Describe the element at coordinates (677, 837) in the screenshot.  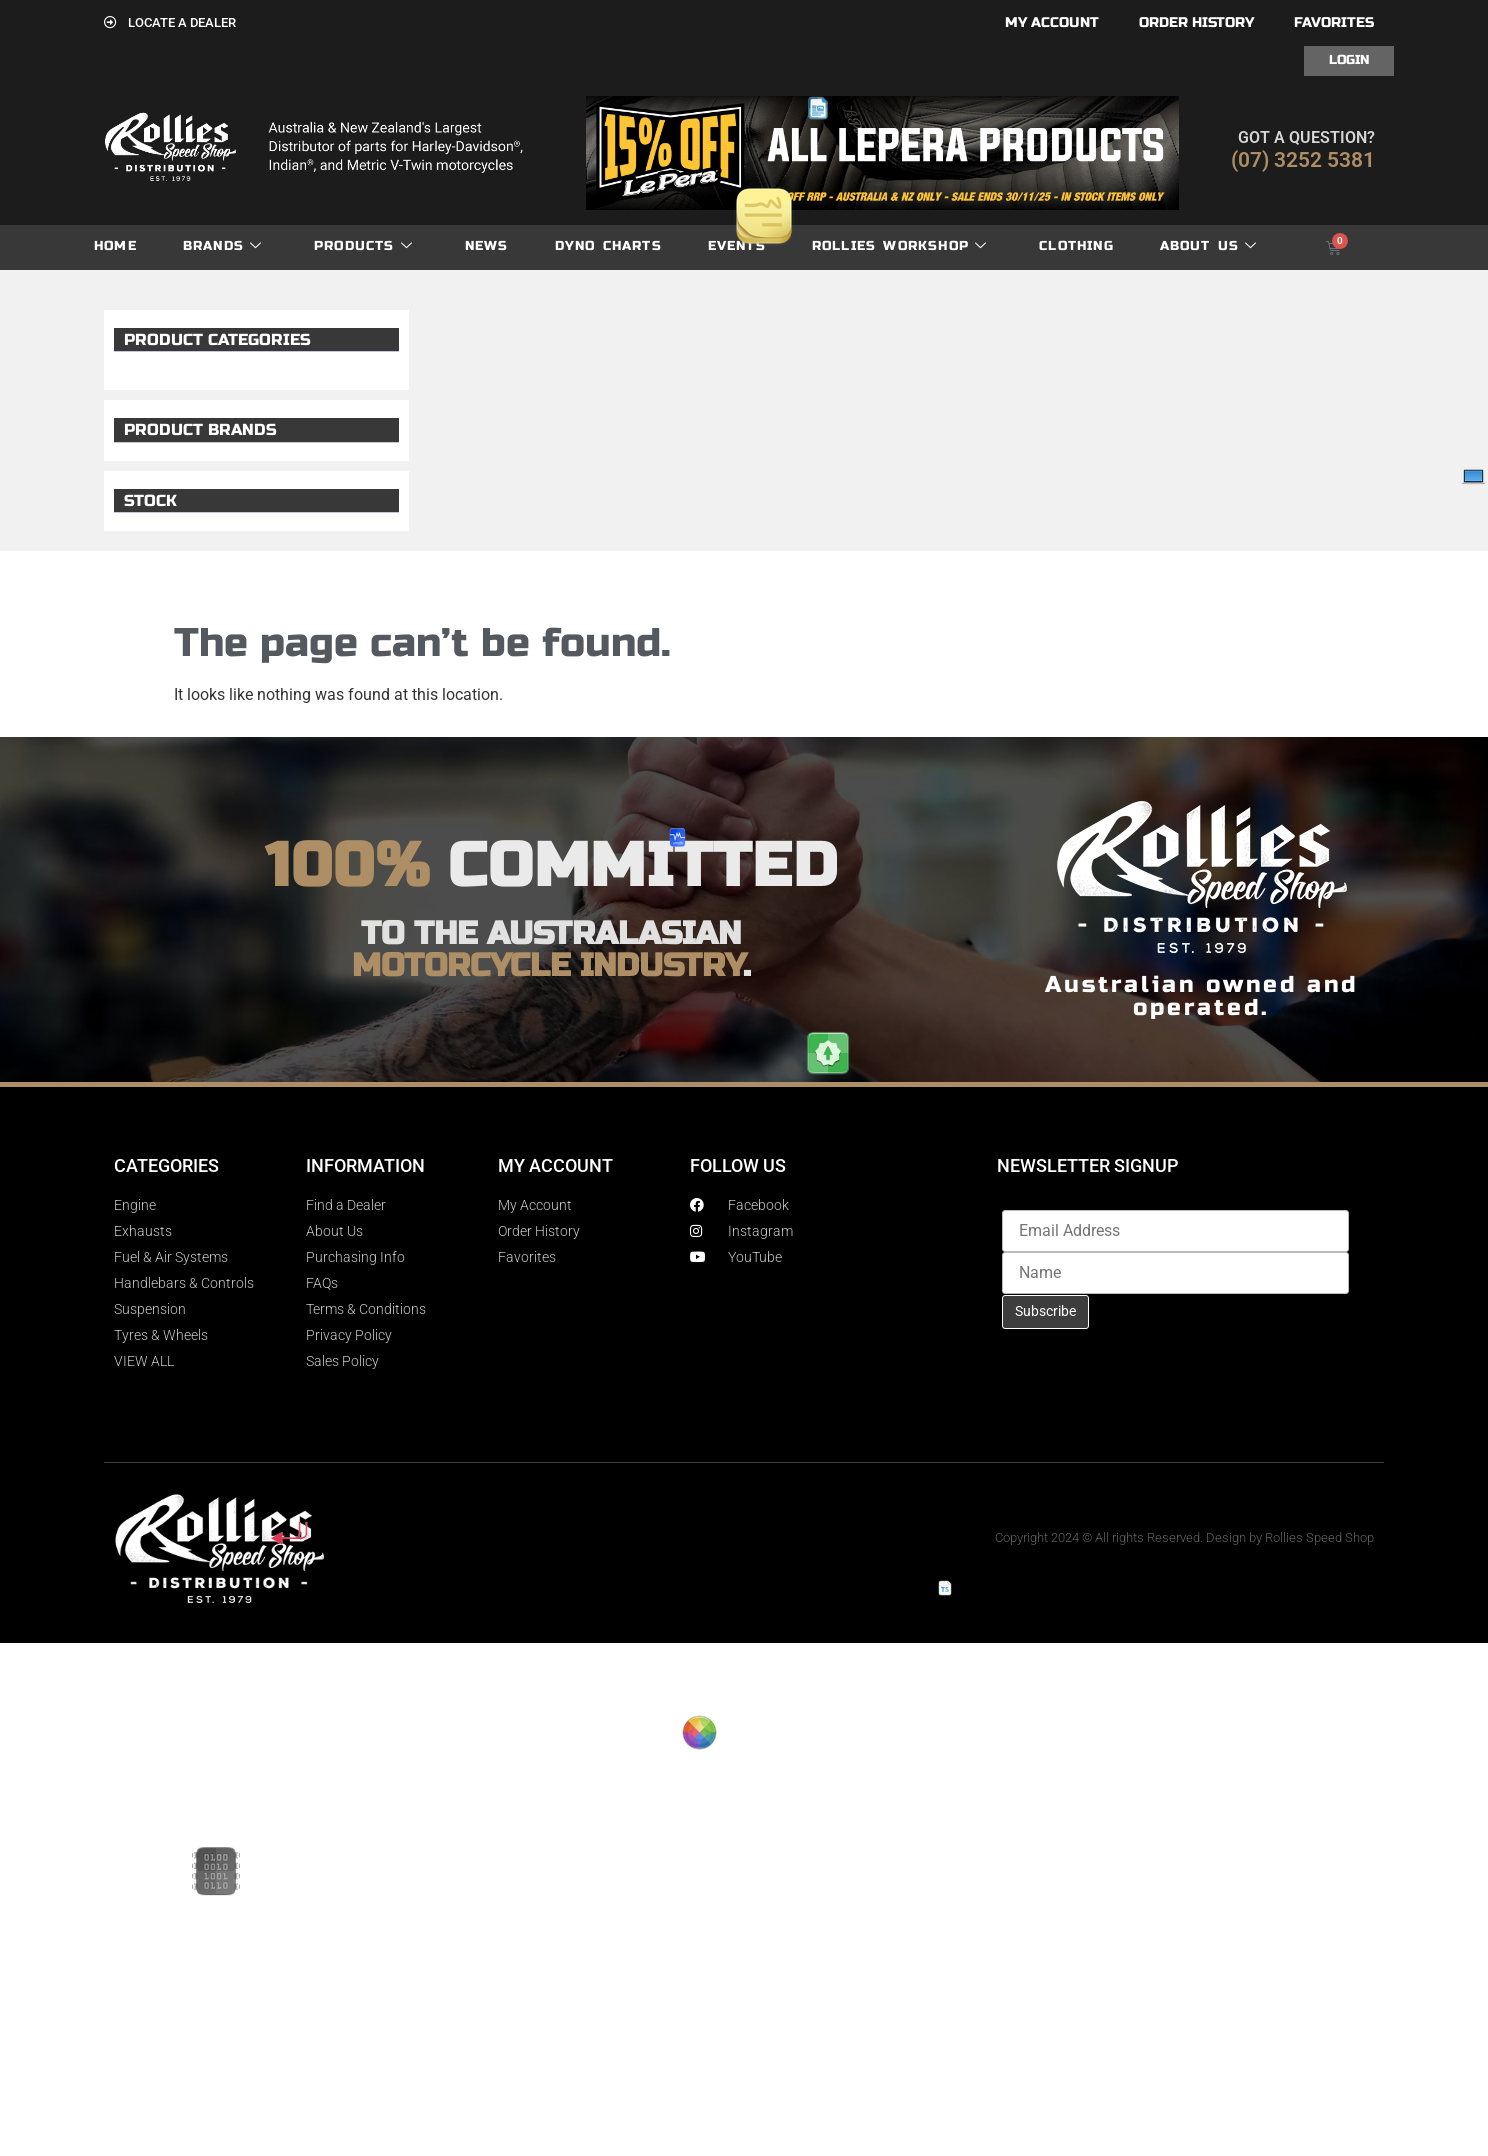
I see `a VirtualBox virtual machine disk file` at that location.